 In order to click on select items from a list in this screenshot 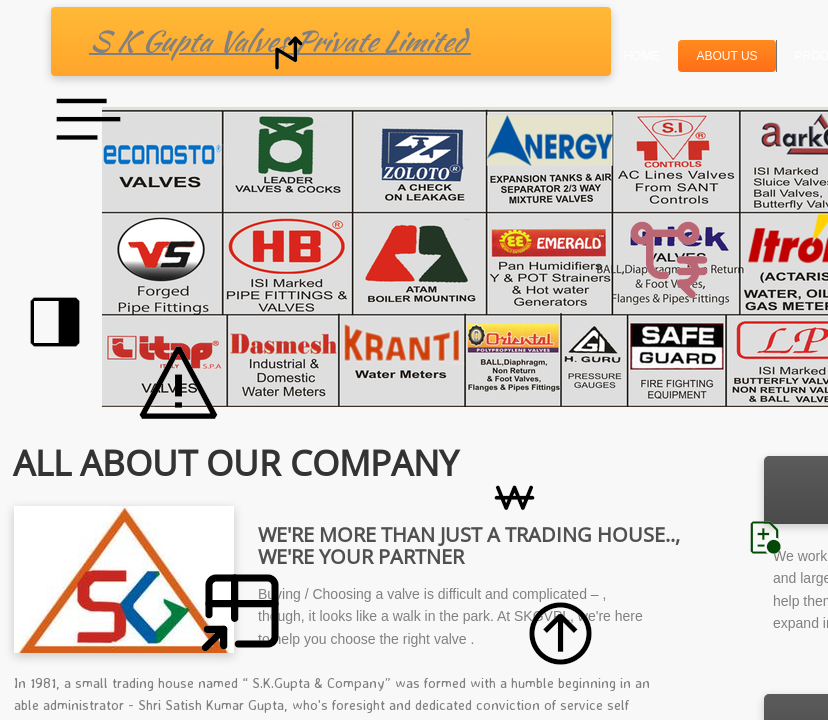, I will do `click(88, 121)`.